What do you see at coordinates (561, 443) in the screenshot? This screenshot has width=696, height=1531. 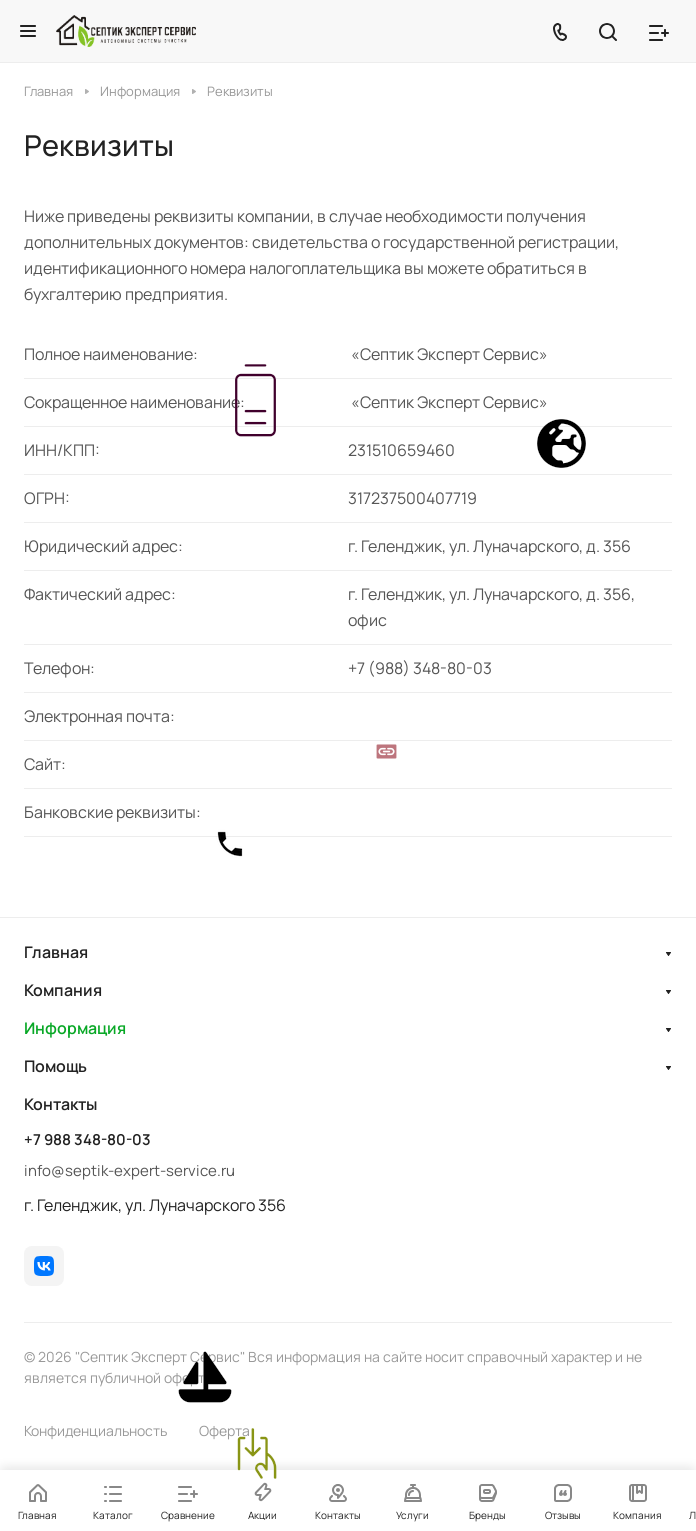 I see `select europe as your region` at bounding box center [561, 443].